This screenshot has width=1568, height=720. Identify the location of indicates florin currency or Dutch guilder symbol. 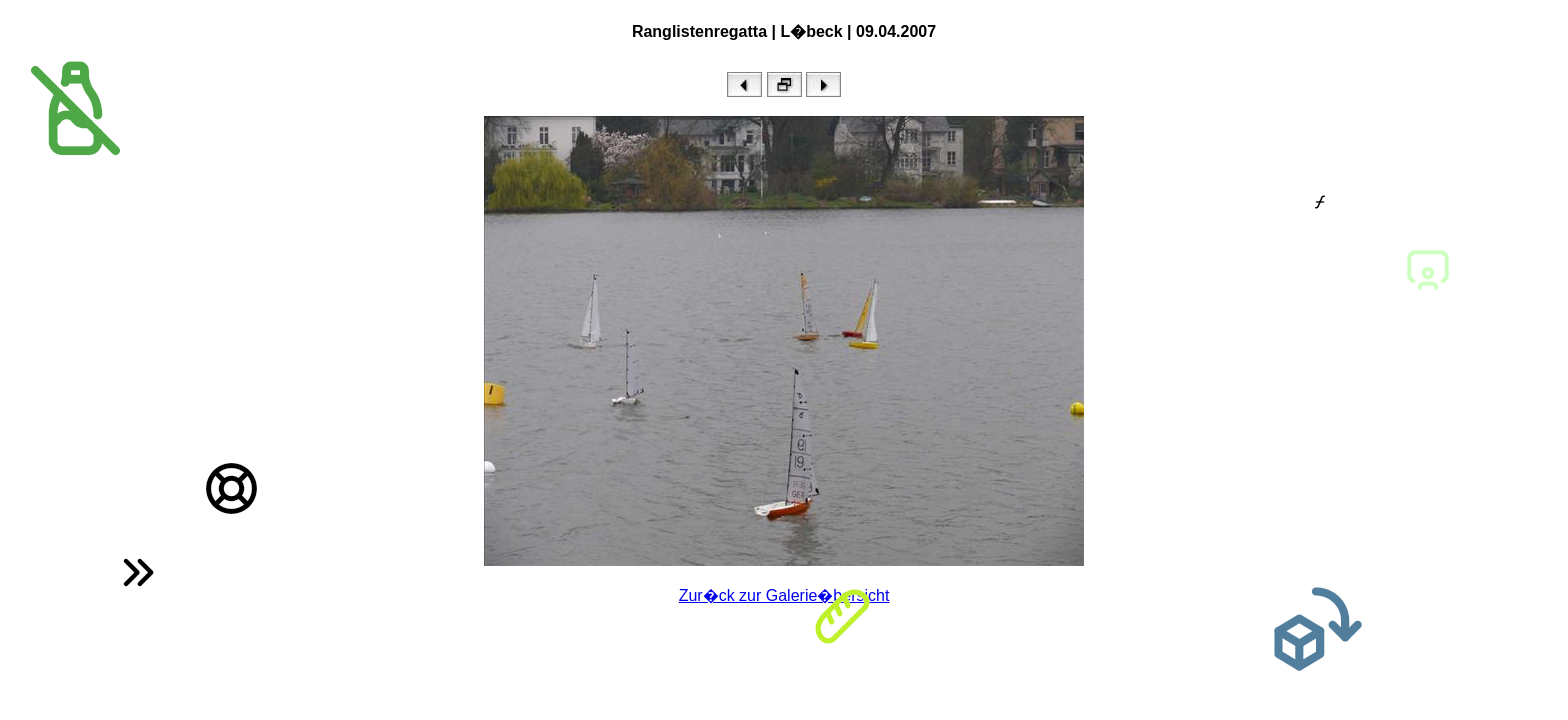
(1320, 202).